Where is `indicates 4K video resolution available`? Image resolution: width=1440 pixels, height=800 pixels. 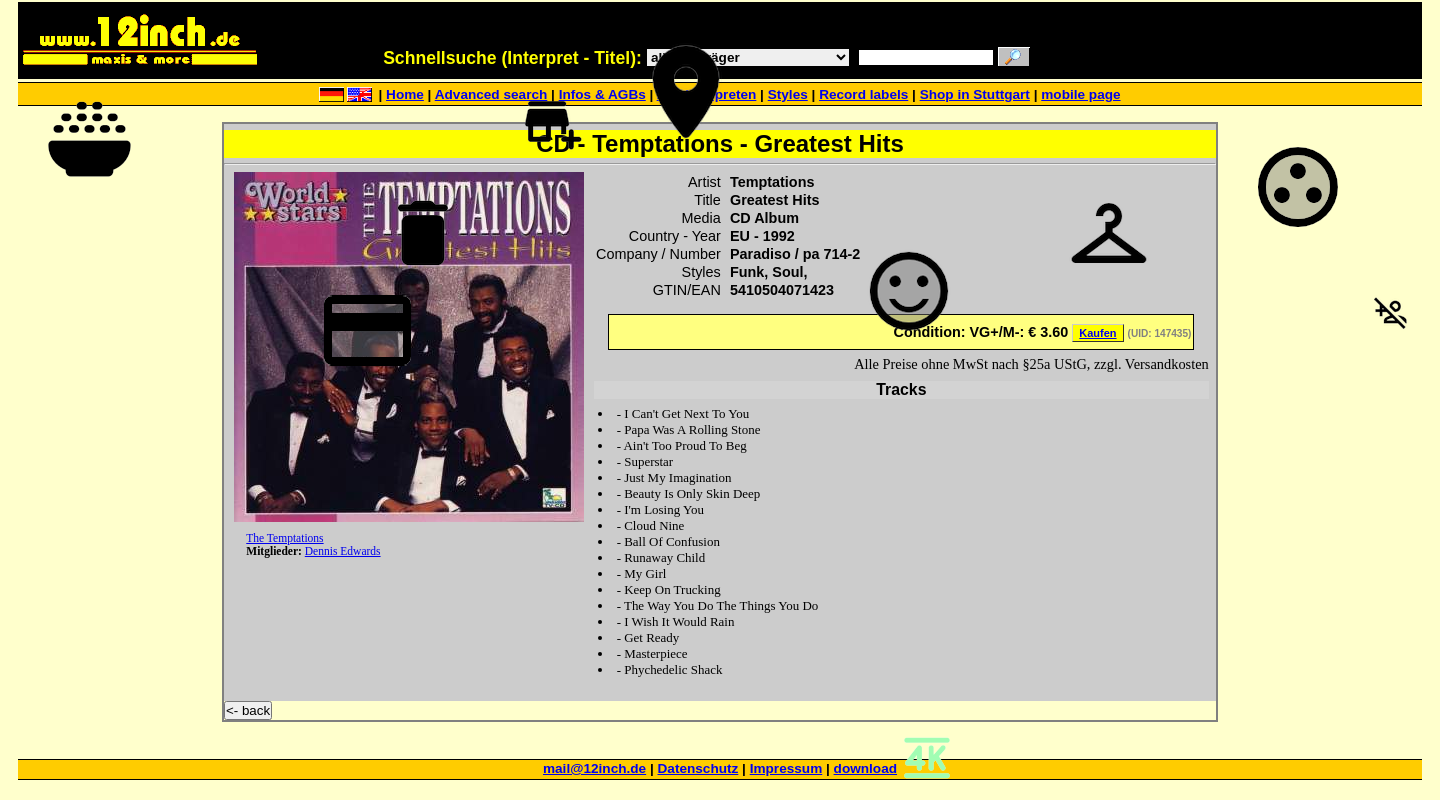
indicates 4K video resolution available is located at coordinates (927, 758).